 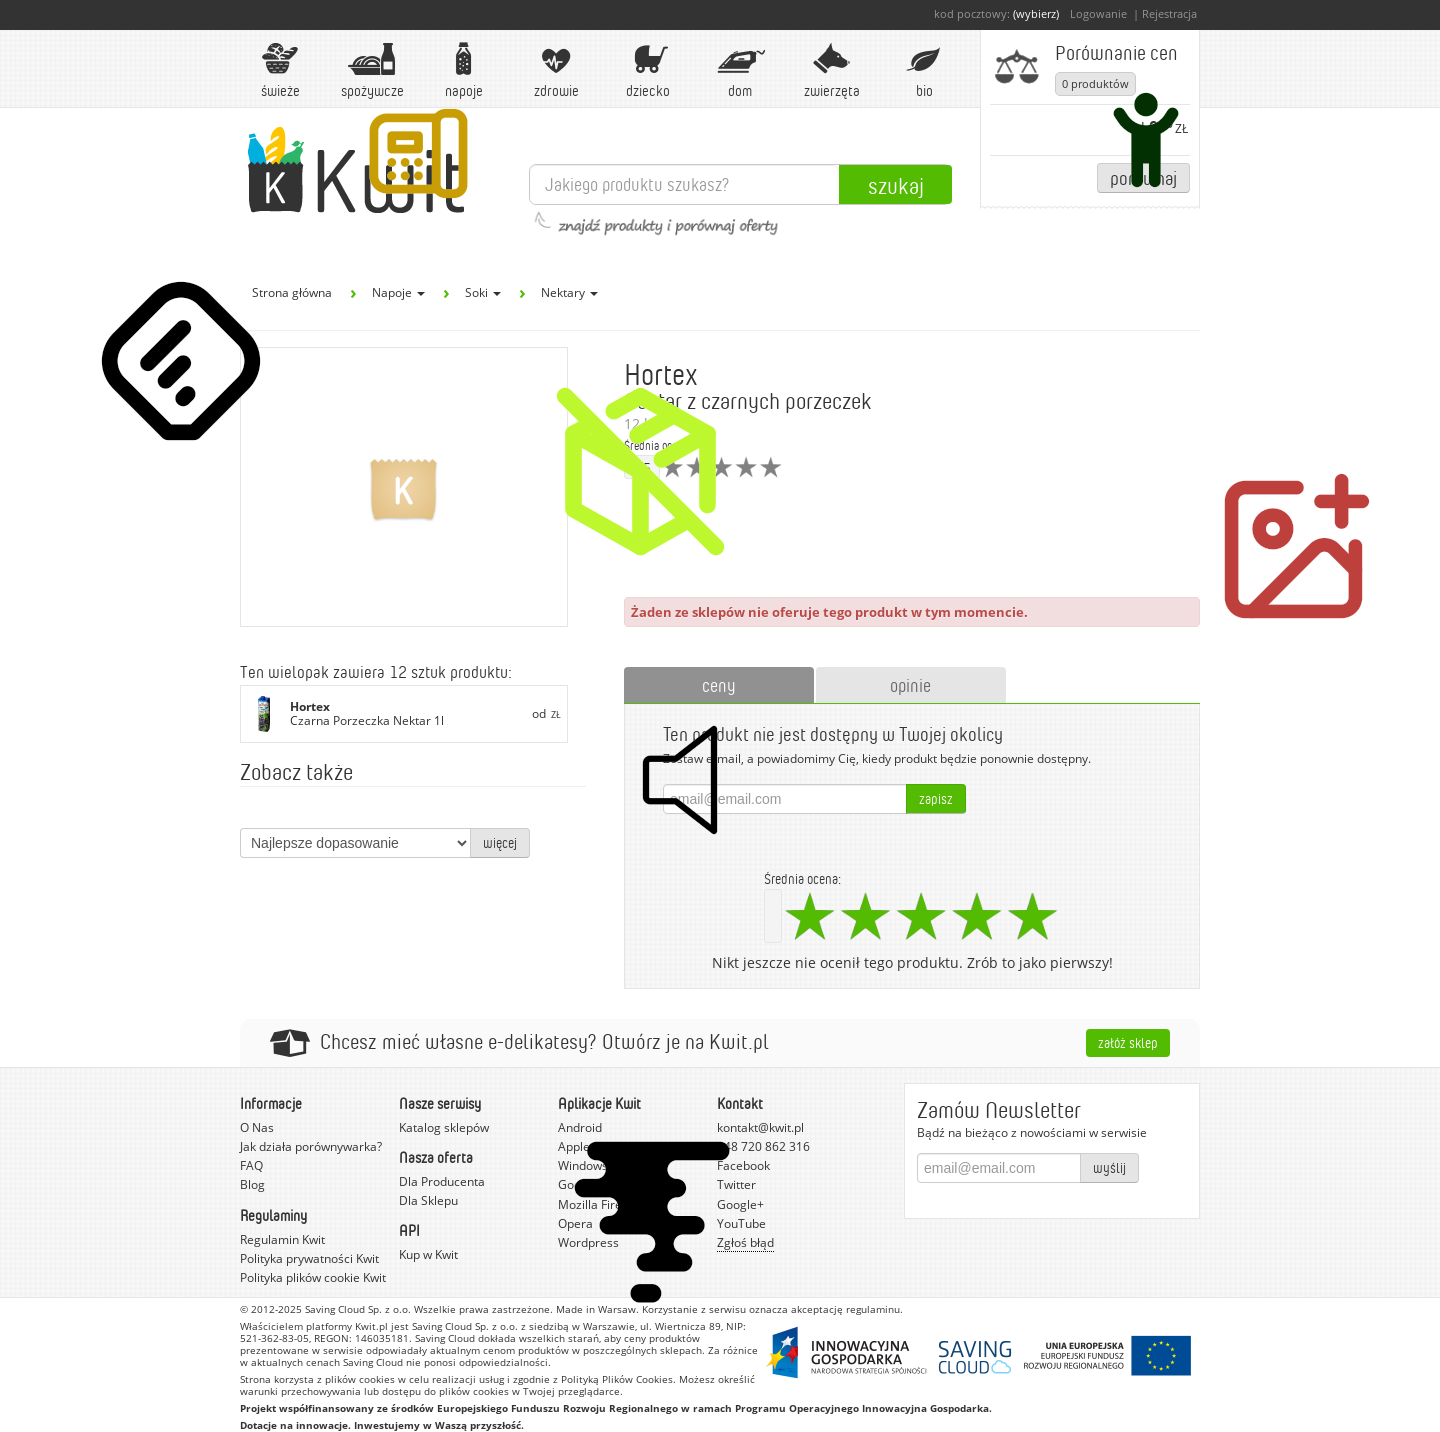 What do you see at coordinates (181, 361) in the screenshot?
I see `open feedly app` at bounding box center [181, 361].